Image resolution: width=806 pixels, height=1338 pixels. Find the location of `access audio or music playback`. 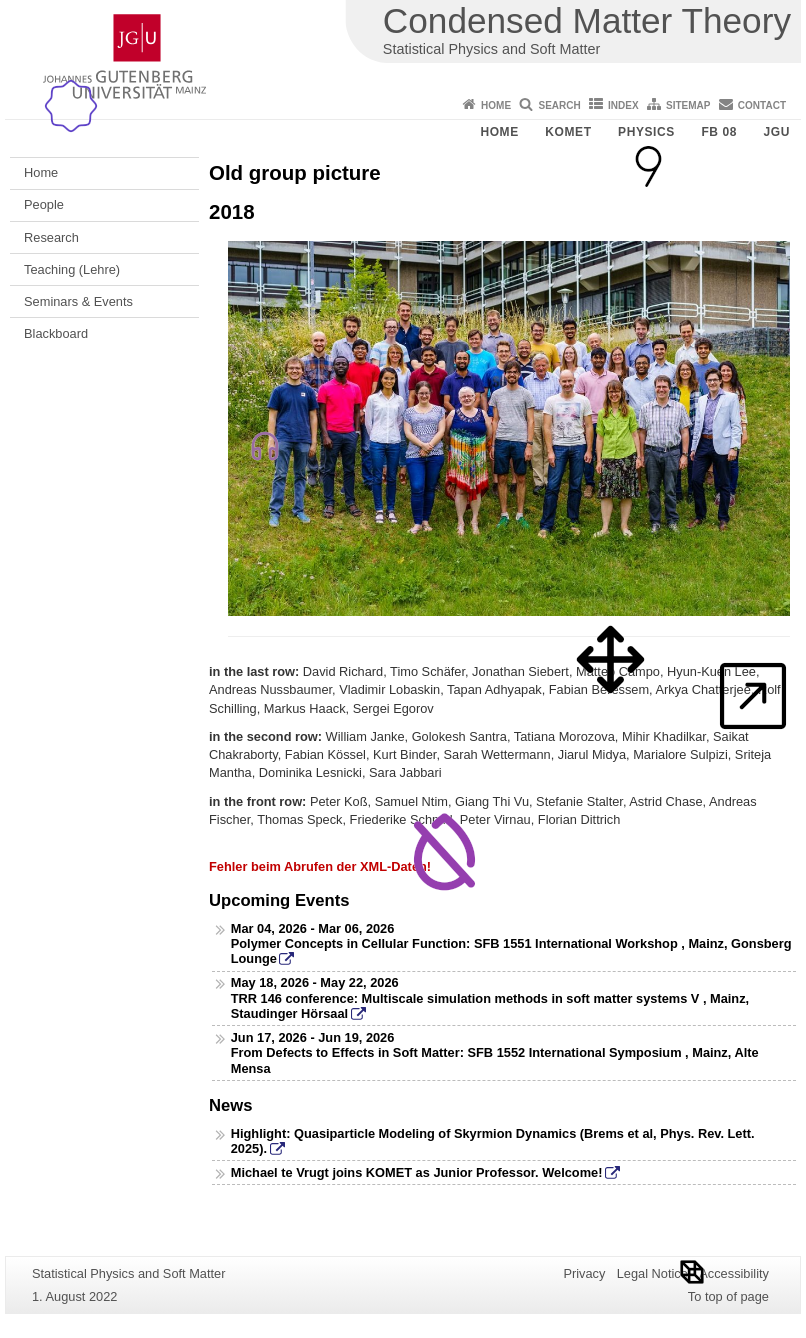

access audio or music playback is located at coordinates (265, 447).